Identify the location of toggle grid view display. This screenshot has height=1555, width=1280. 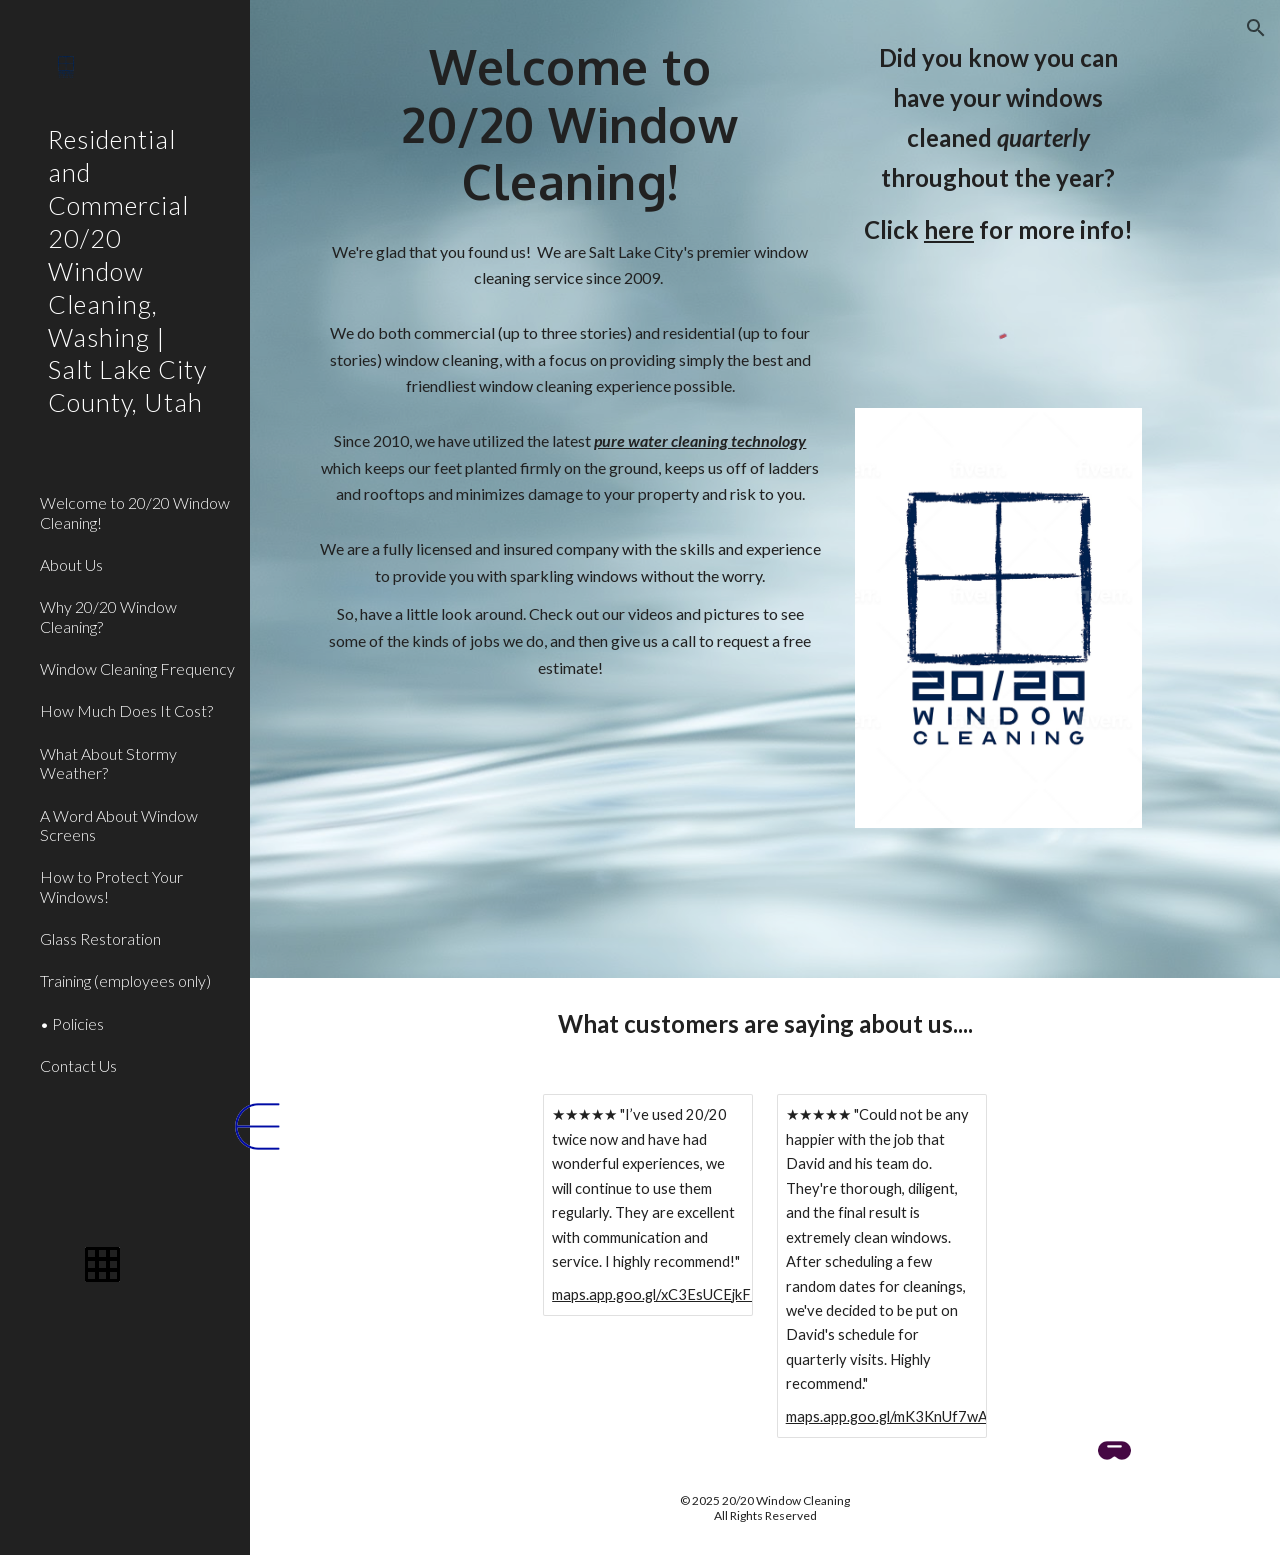
(102, 1264).